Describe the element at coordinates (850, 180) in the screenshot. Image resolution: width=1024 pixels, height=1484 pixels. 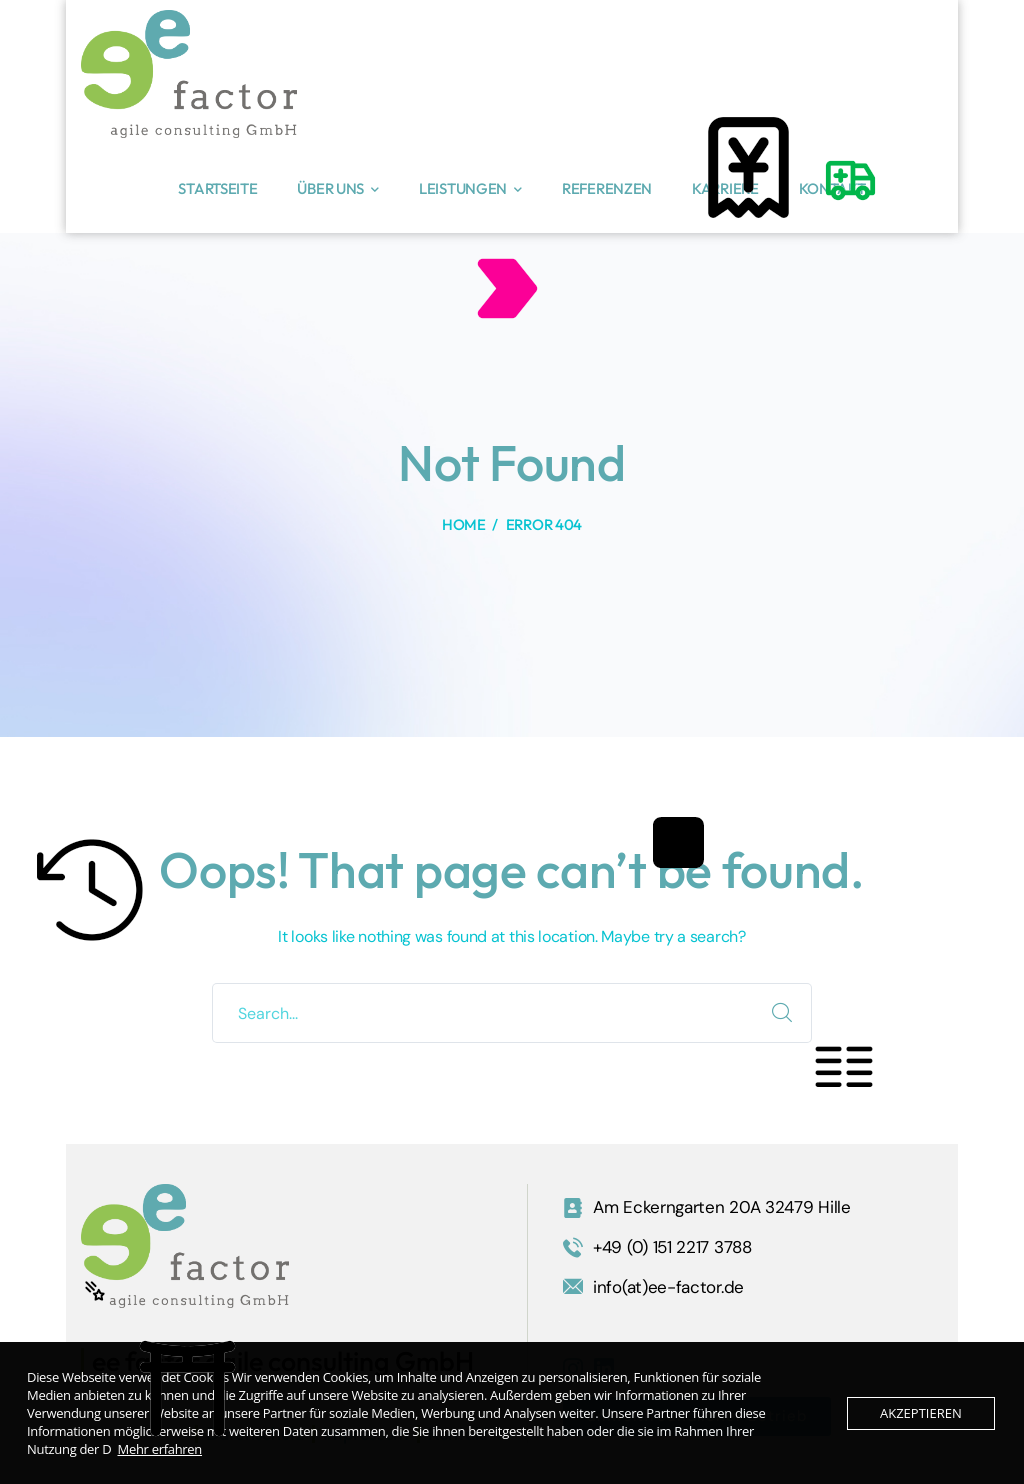
I see `request emergency medical services` at that location.